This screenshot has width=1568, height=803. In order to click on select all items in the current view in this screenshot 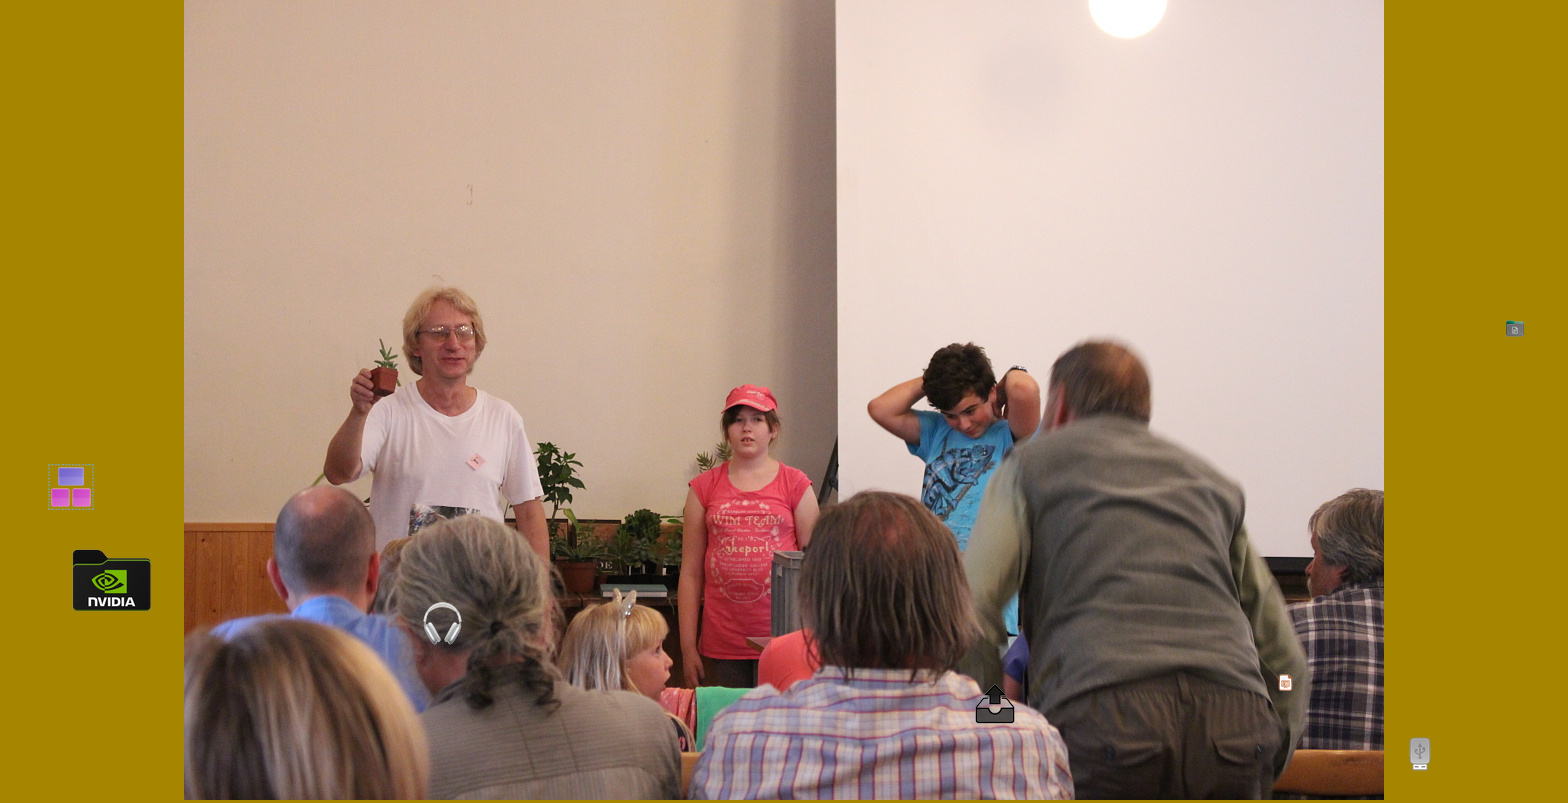, I will do `click(71, 487)`.